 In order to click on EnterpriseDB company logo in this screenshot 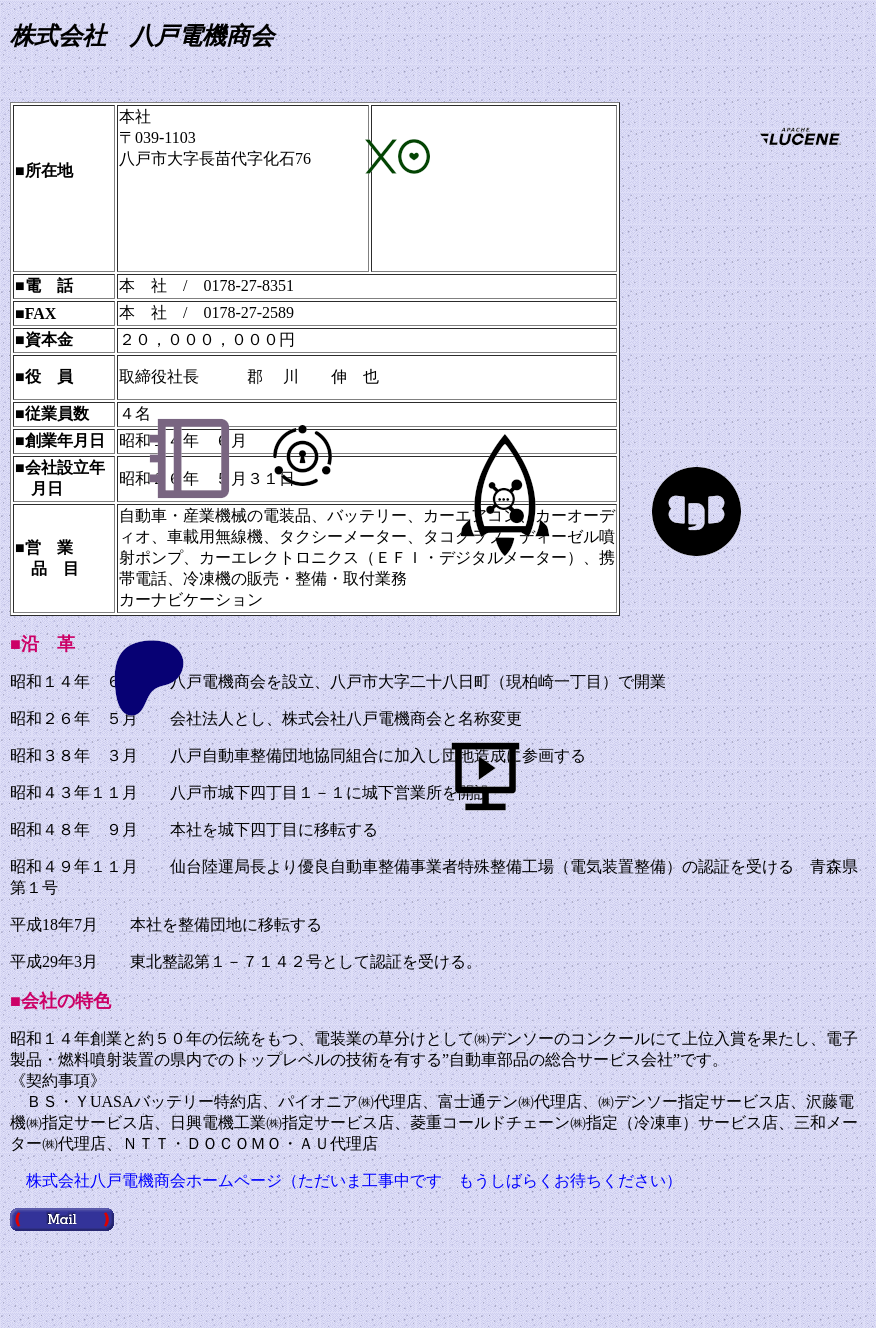, I will do `click(696, 511)`.